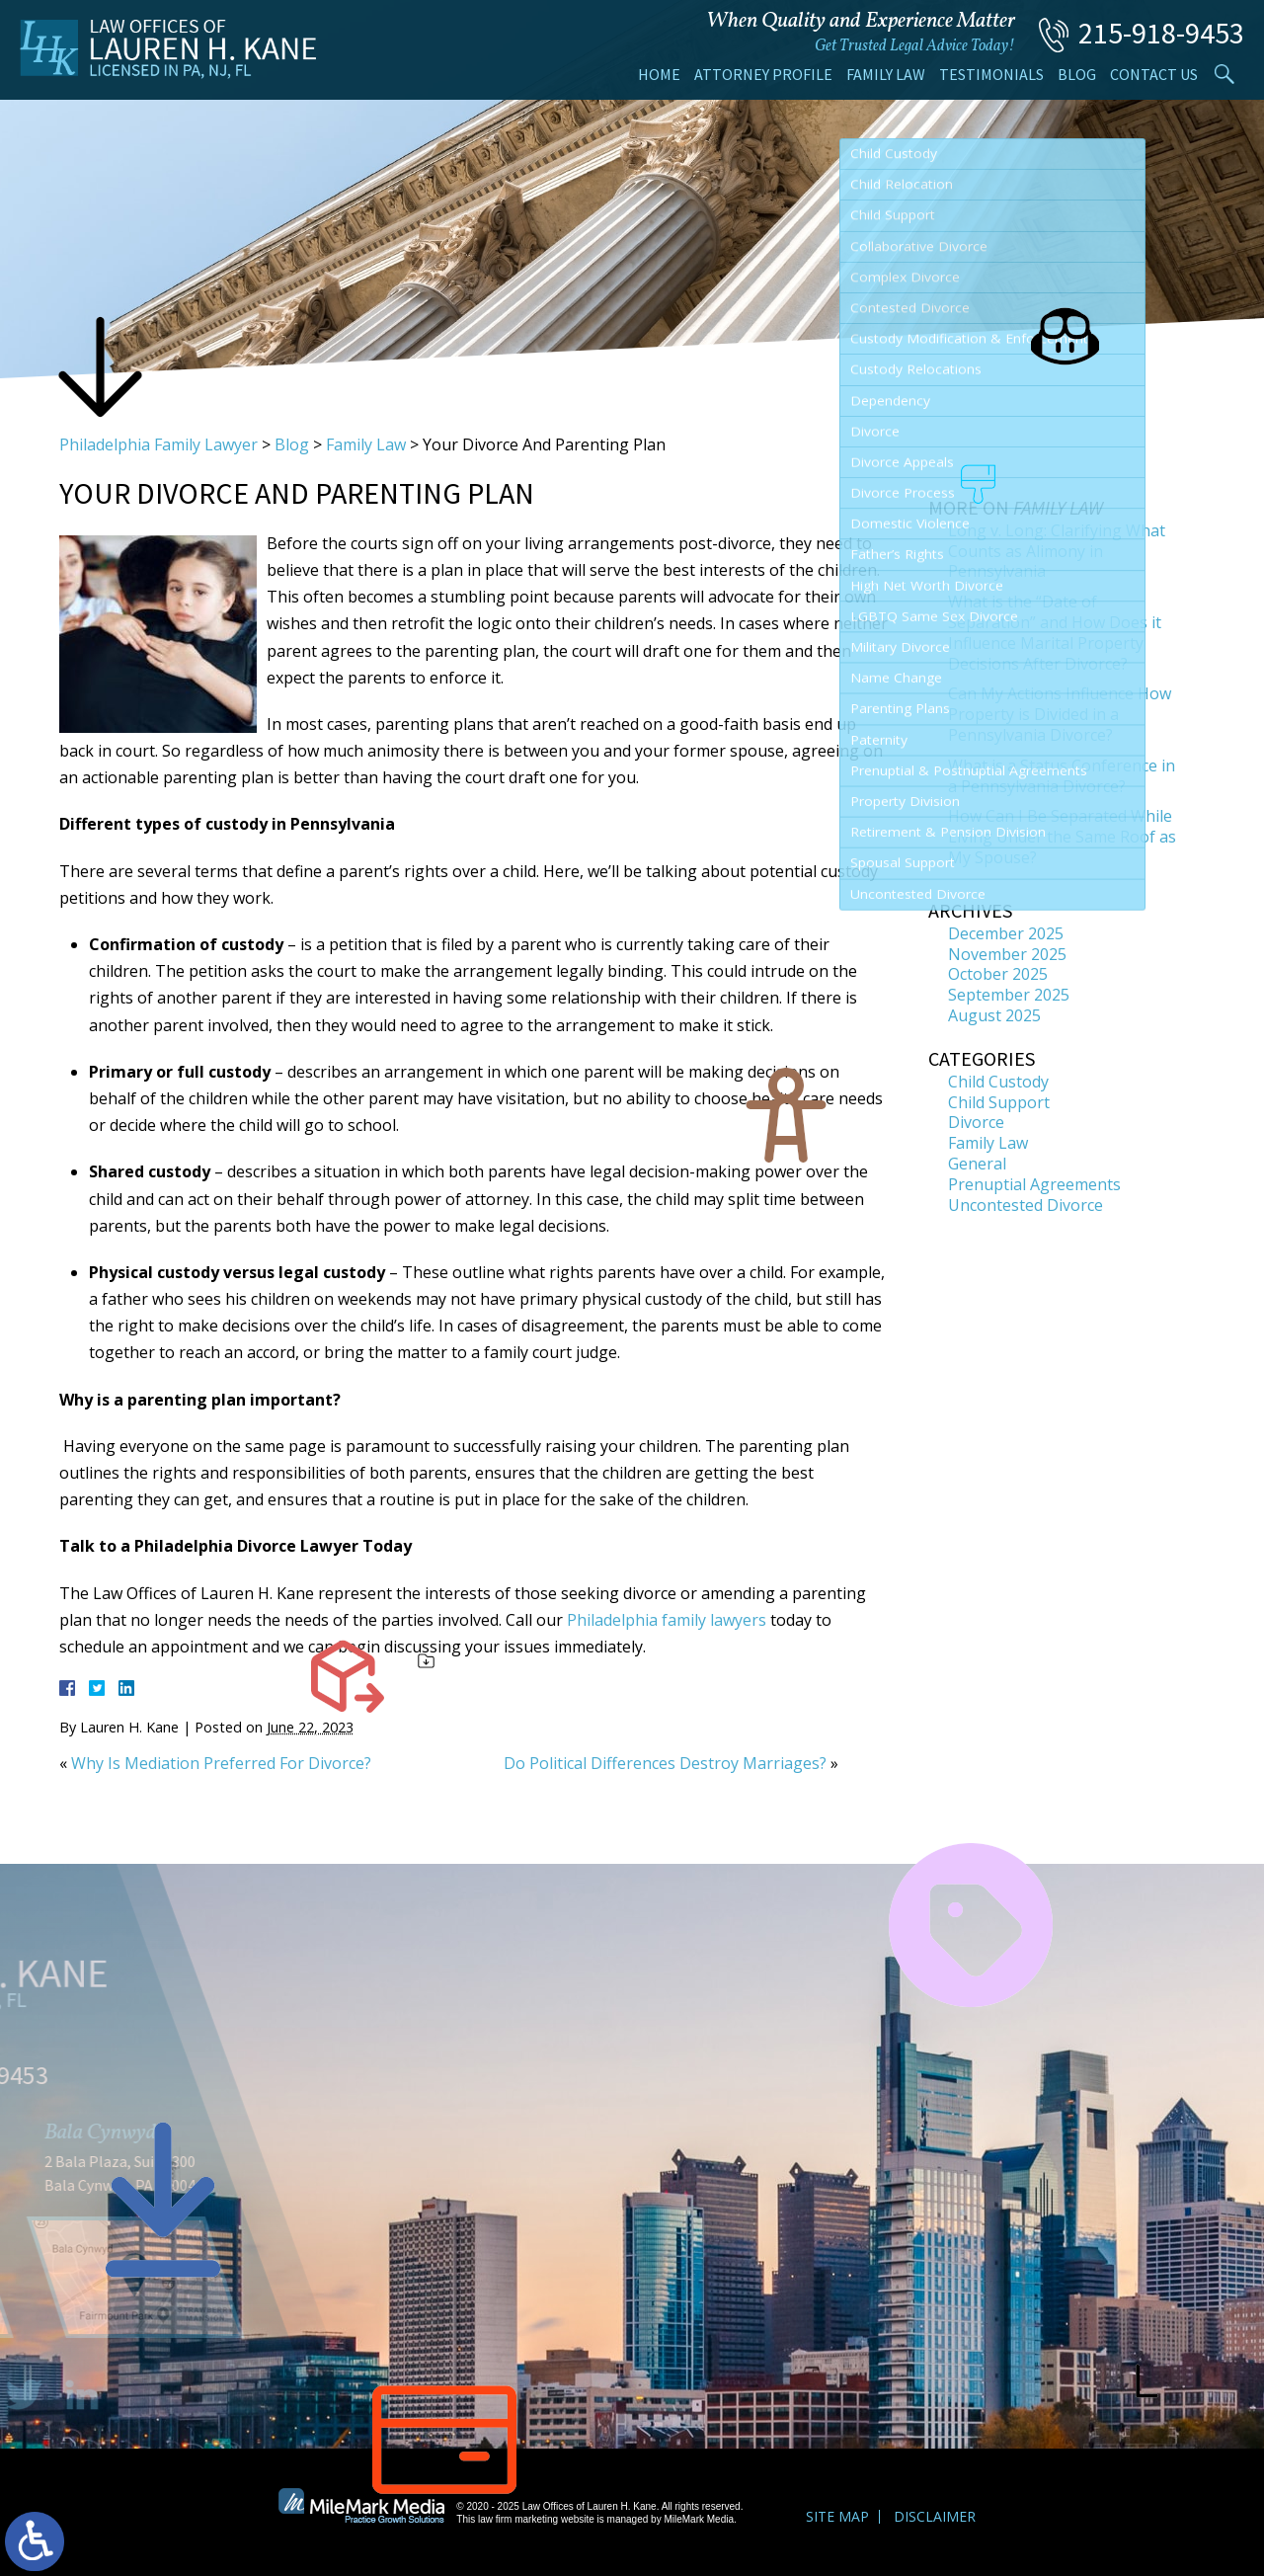  What do you see at coordinates (348, 1676) in the screenshot?
I see `view packages that depend on this repository` at bounding box center [348, 1676].